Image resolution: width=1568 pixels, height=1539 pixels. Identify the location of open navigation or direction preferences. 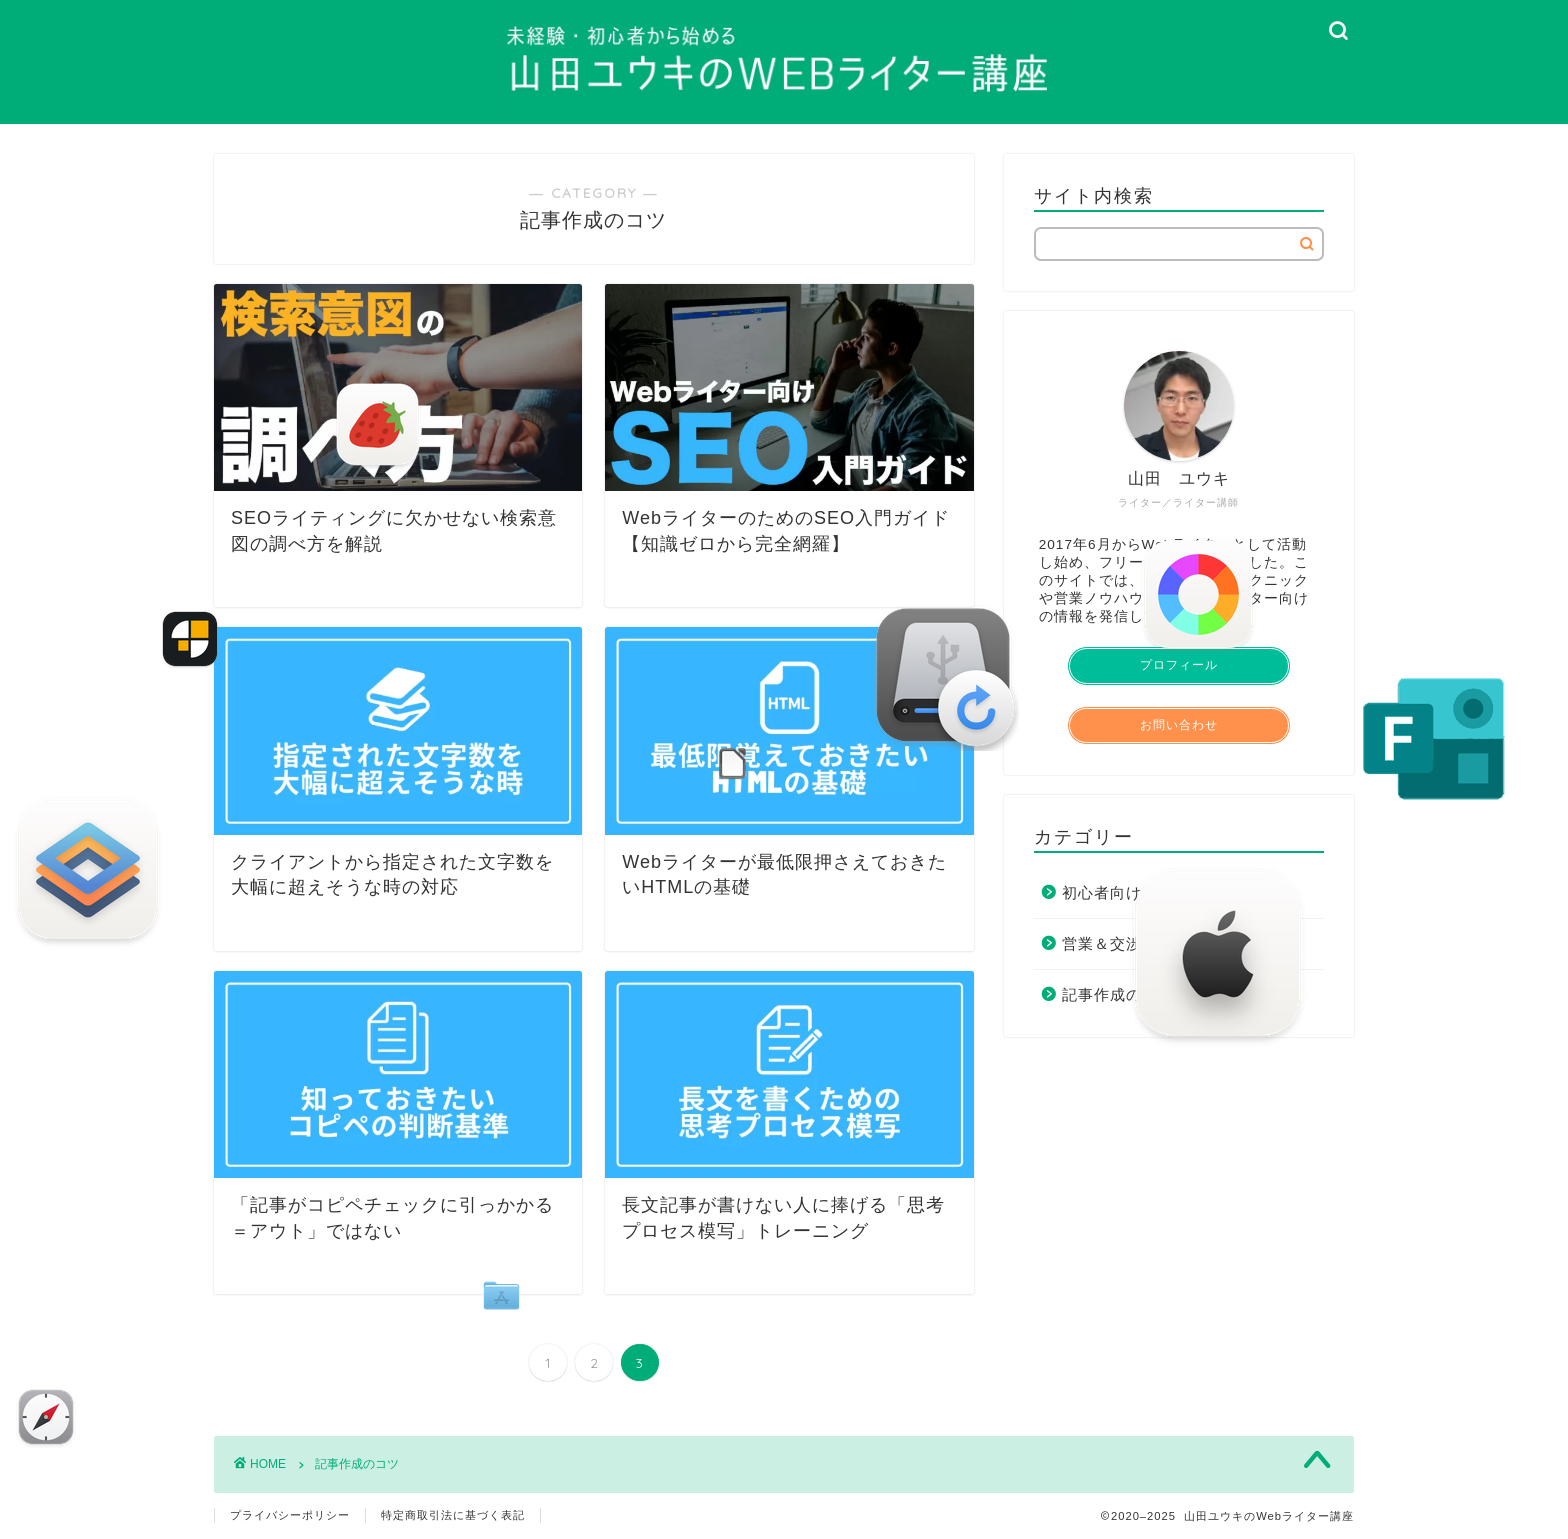
(46, 1418).